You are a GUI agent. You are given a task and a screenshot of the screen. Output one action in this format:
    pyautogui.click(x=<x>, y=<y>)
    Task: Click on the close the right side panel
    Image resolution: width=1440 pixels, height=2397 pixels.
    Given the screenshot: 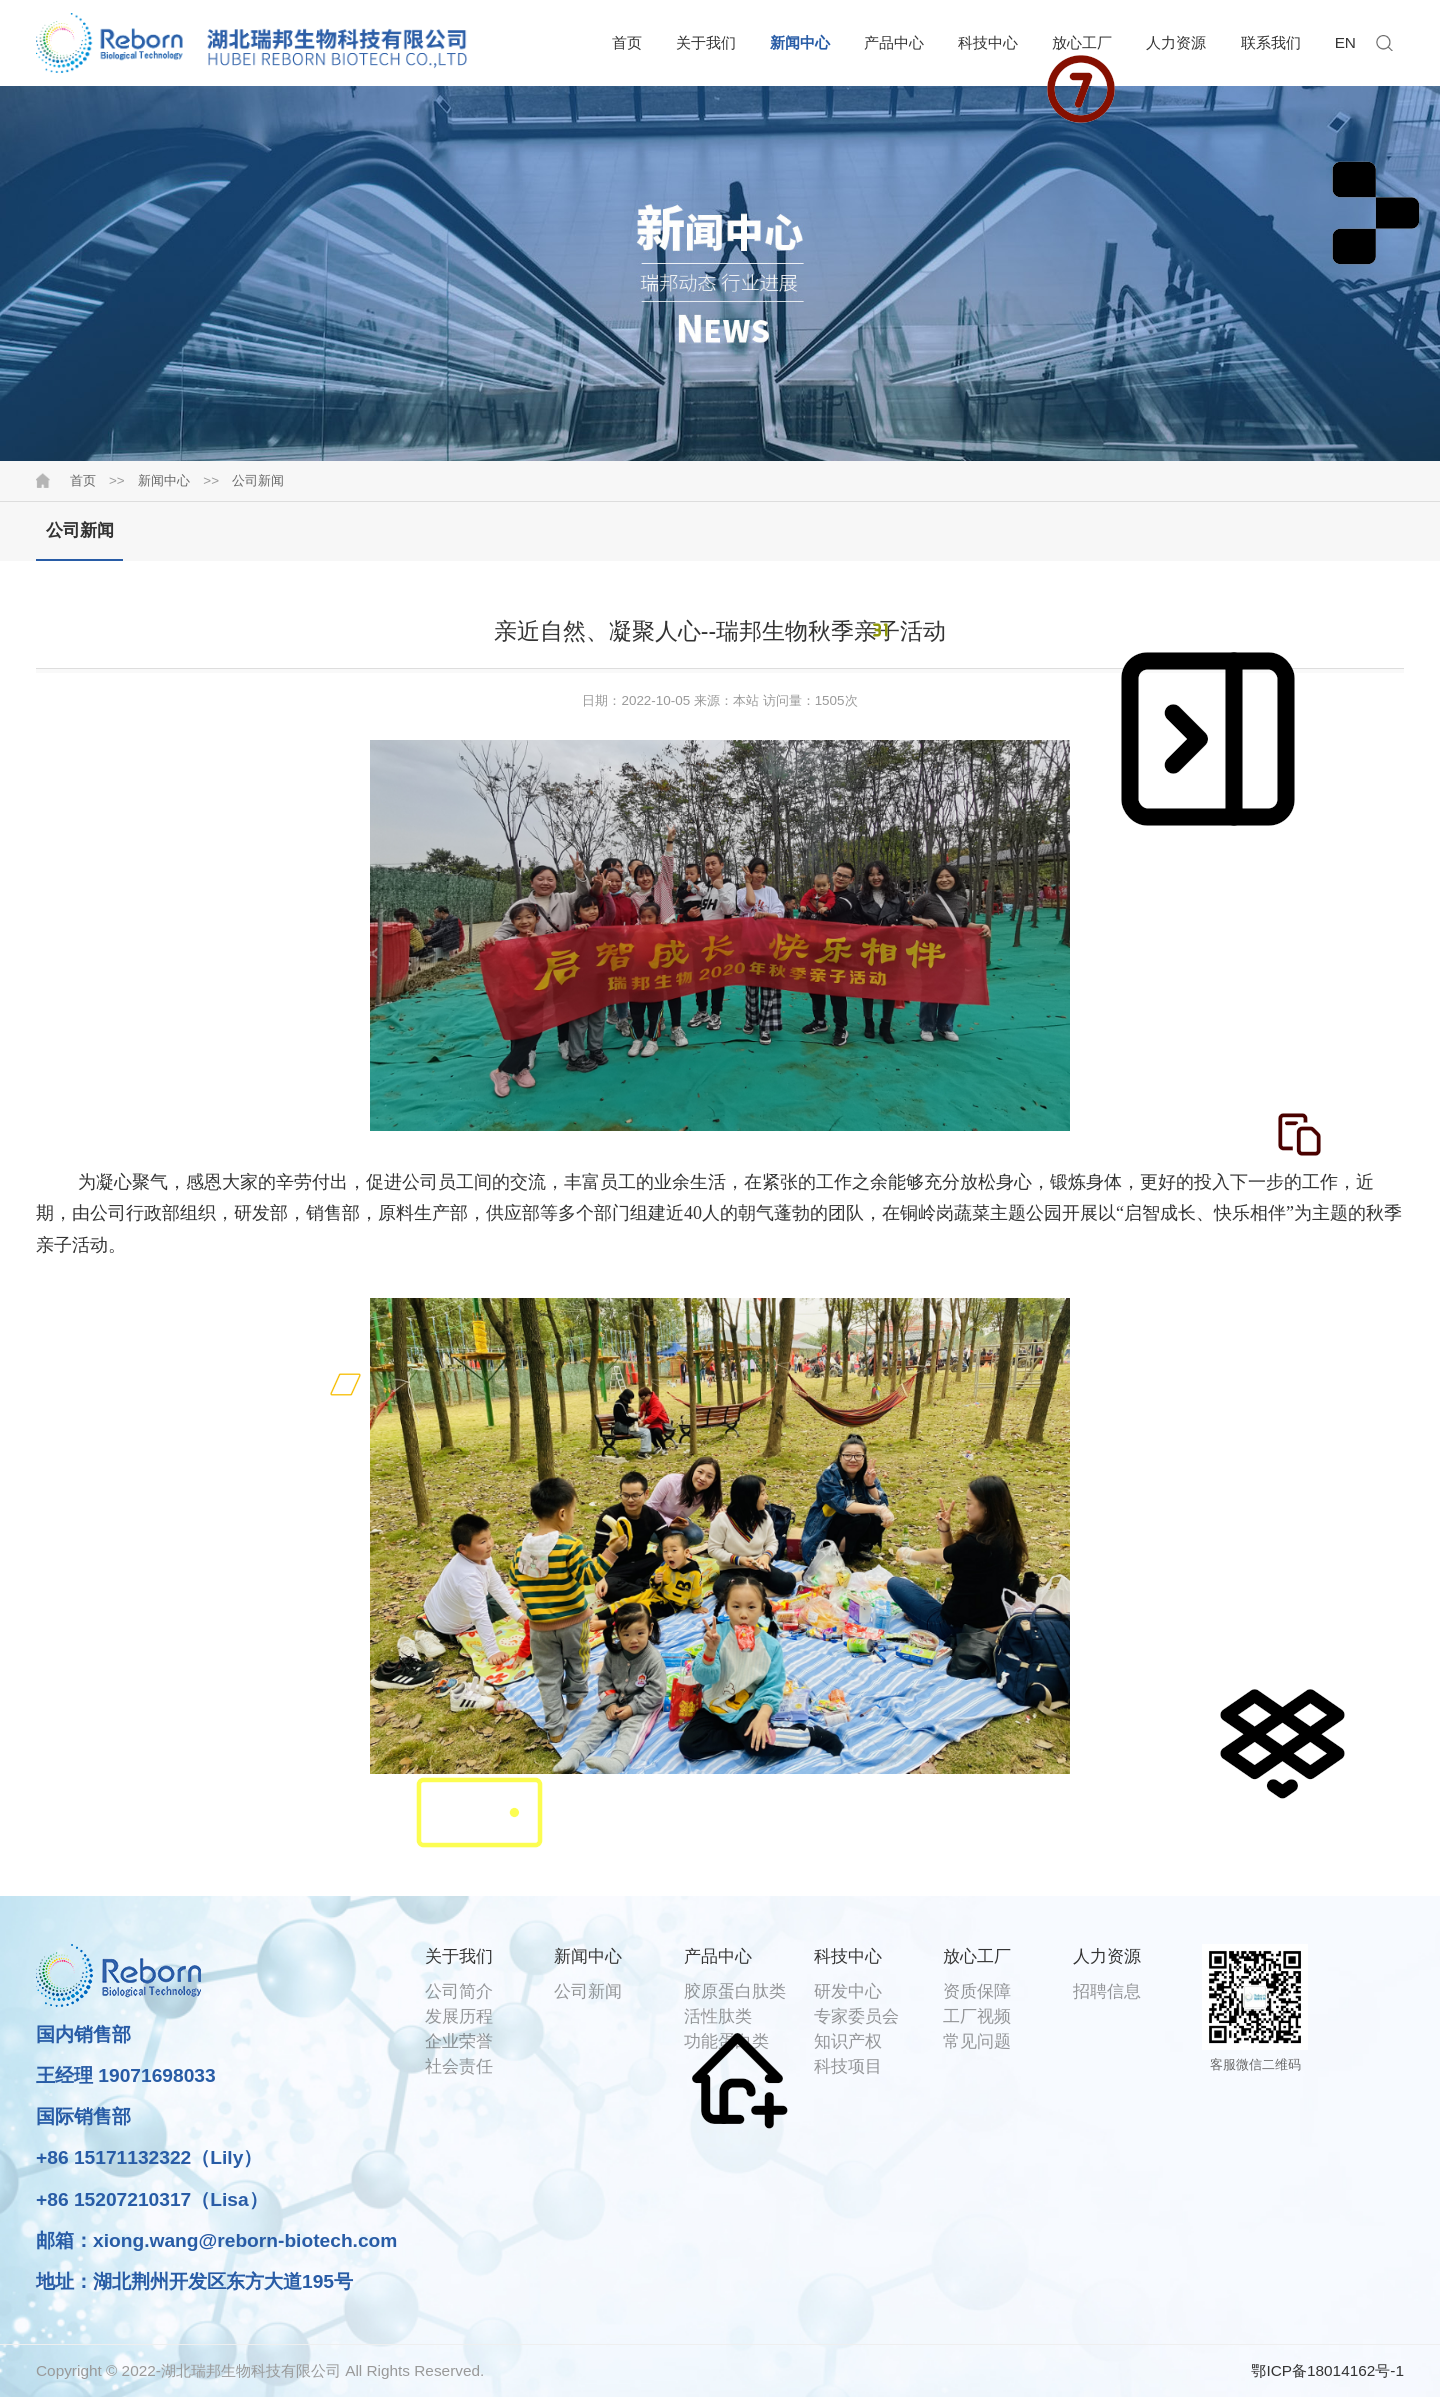 What is the action you would take?
    pyautogui.click(x=1208, y=739)
    